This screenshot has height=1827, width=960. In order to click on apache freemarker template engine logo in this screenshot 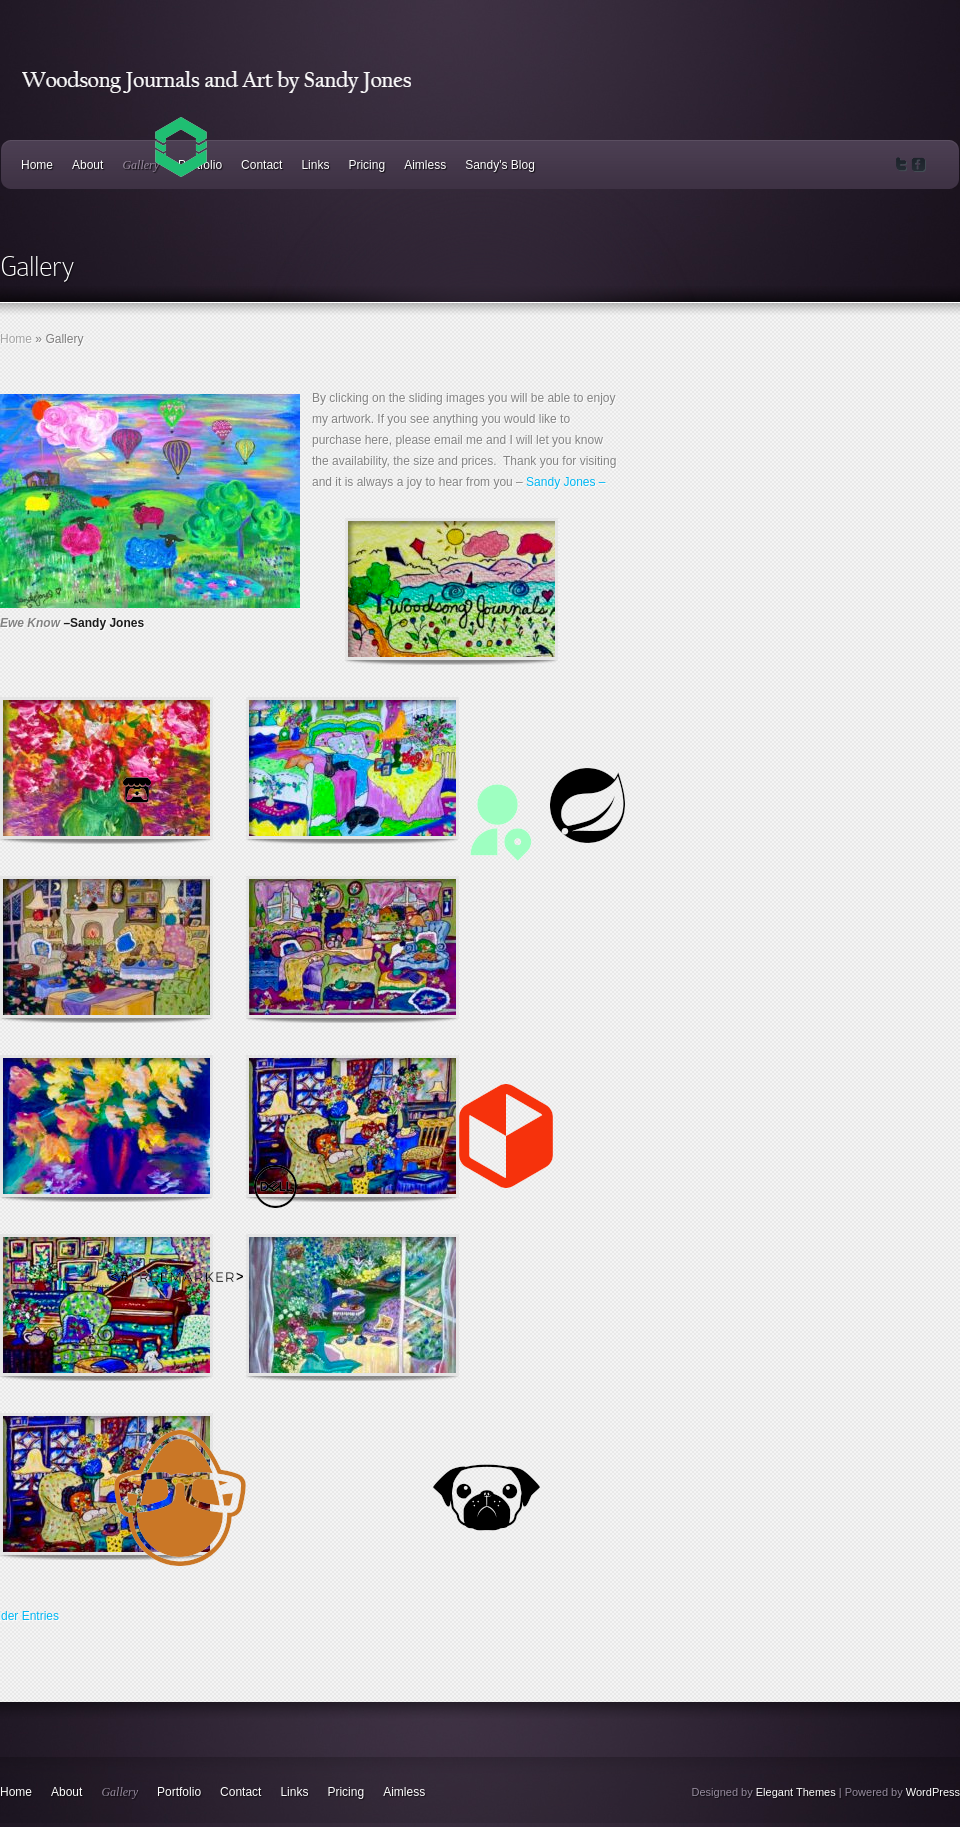, I will do `click(177, 1277)`.